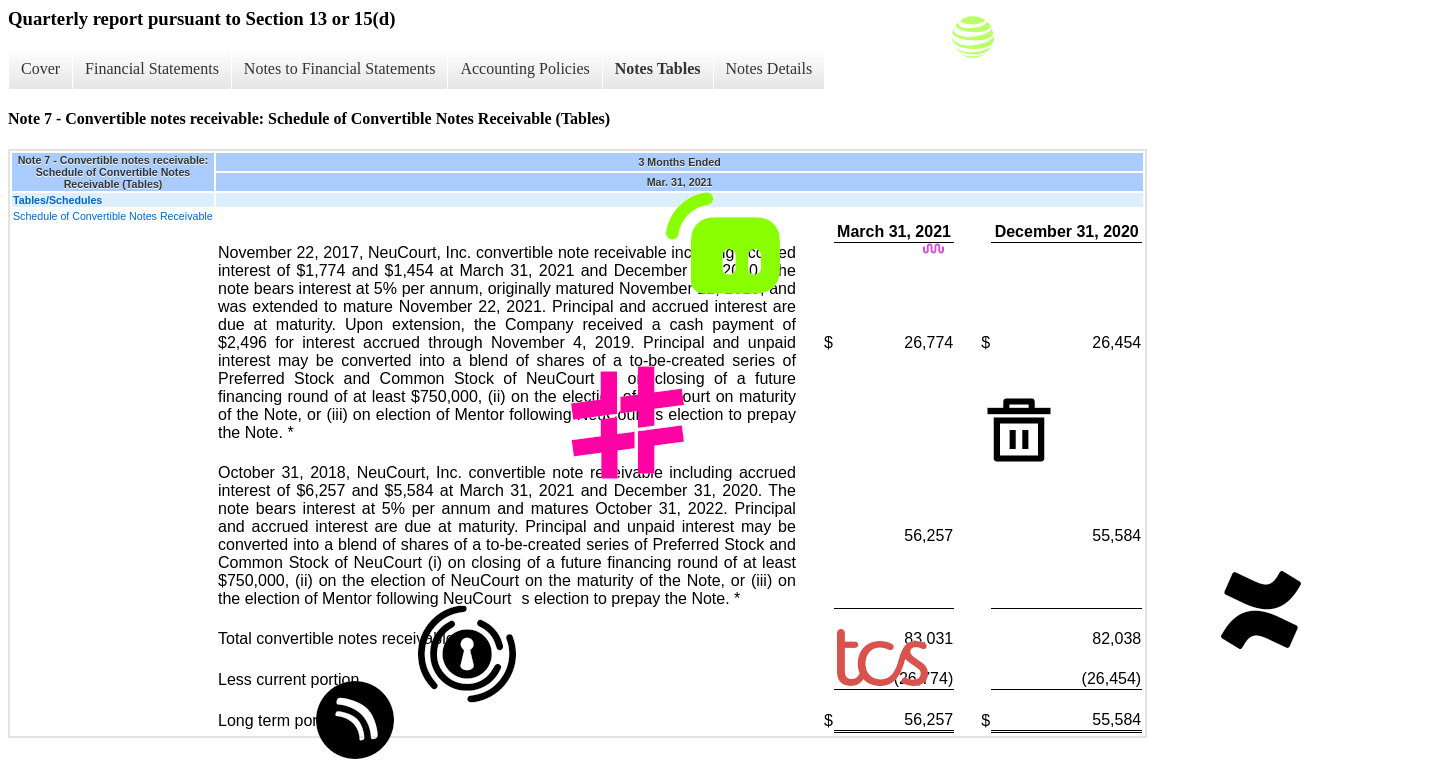  I want to click on open streamlabs streaming software, so click(723, 243).